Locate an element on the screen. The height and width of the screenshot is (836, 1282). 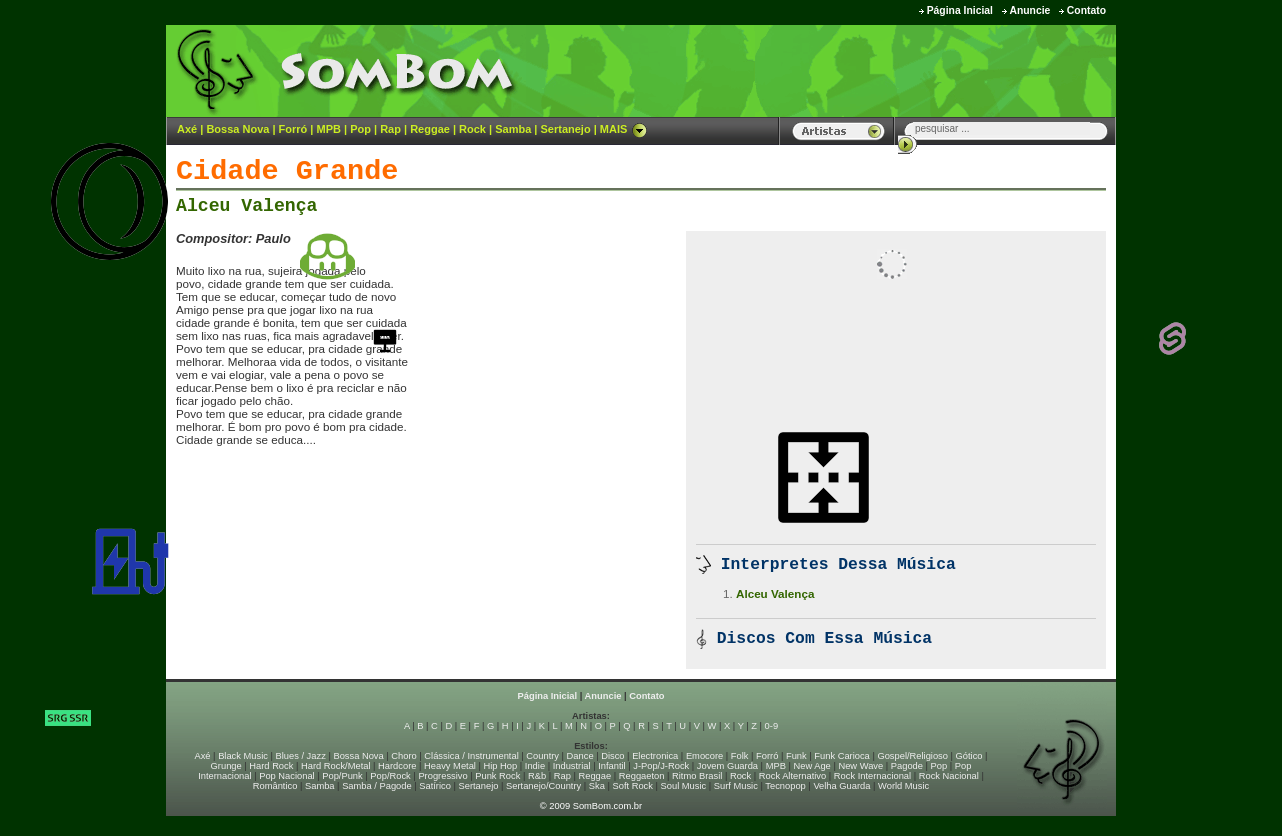
svelte framework logo is located at coordinates (1172, 338).